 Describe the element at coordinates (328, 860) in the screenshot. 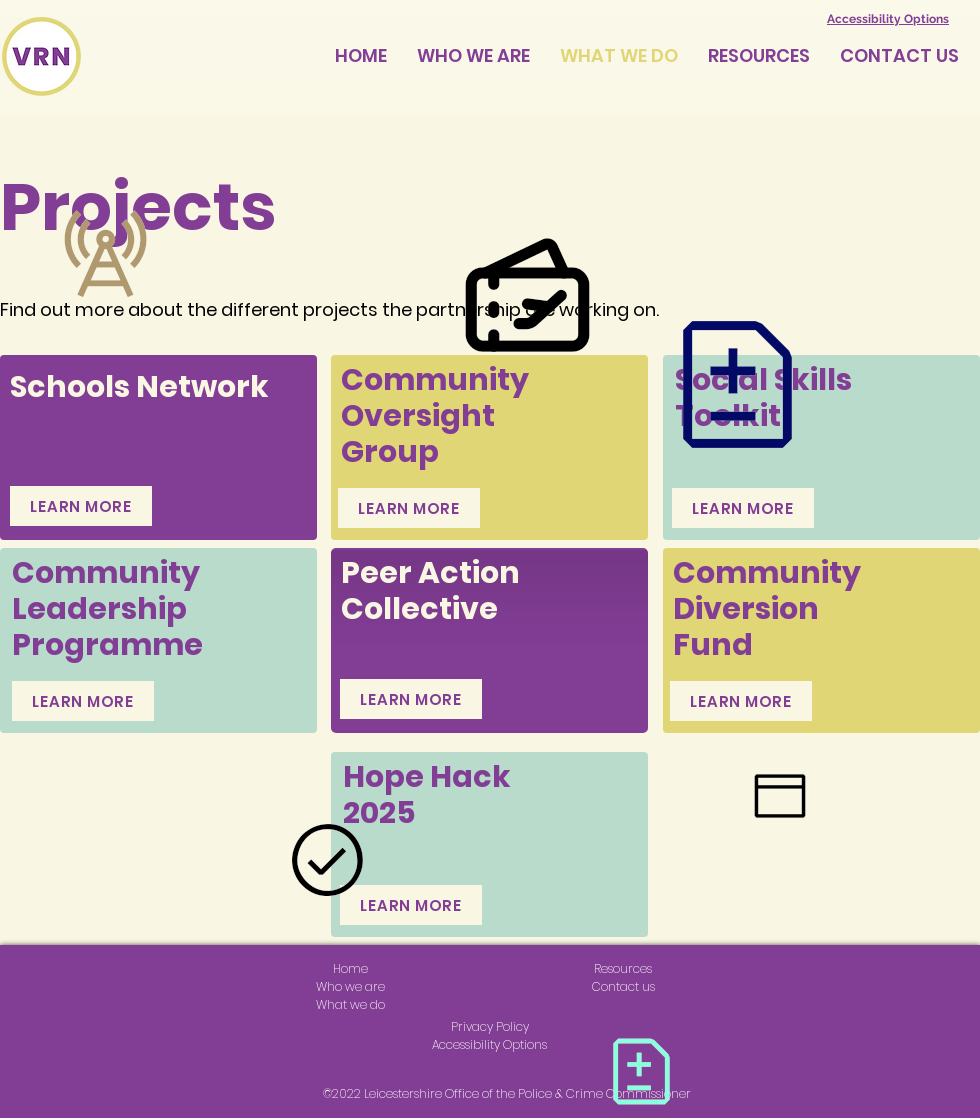

I see `indicates a passed or successful test` at that location.